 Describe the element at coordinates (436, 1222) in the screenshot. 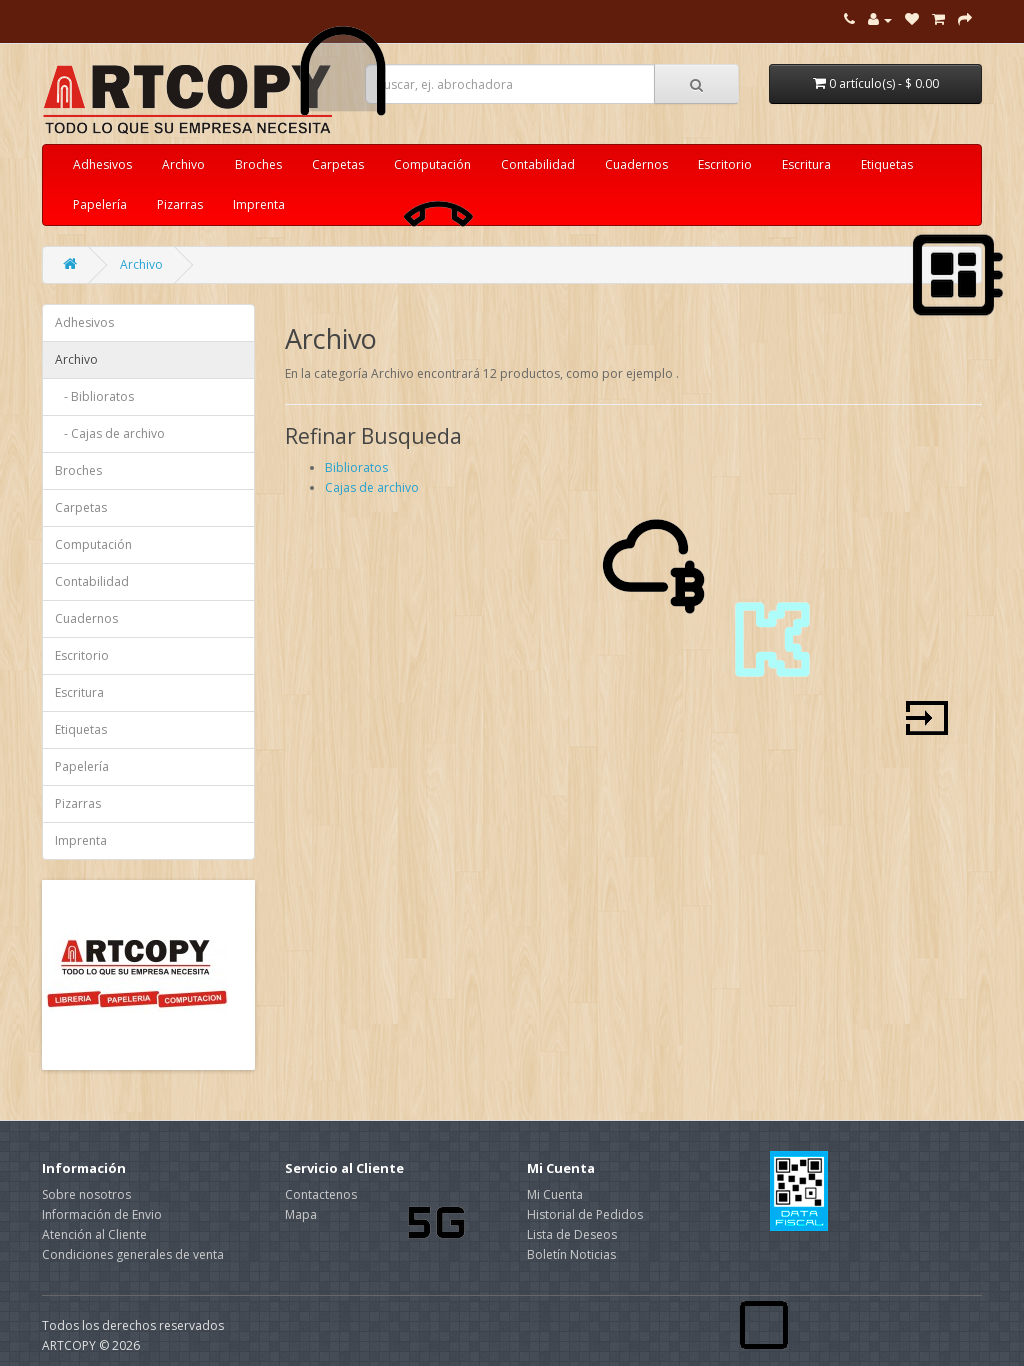

I see `indicates 5G network connectivity` at that location.